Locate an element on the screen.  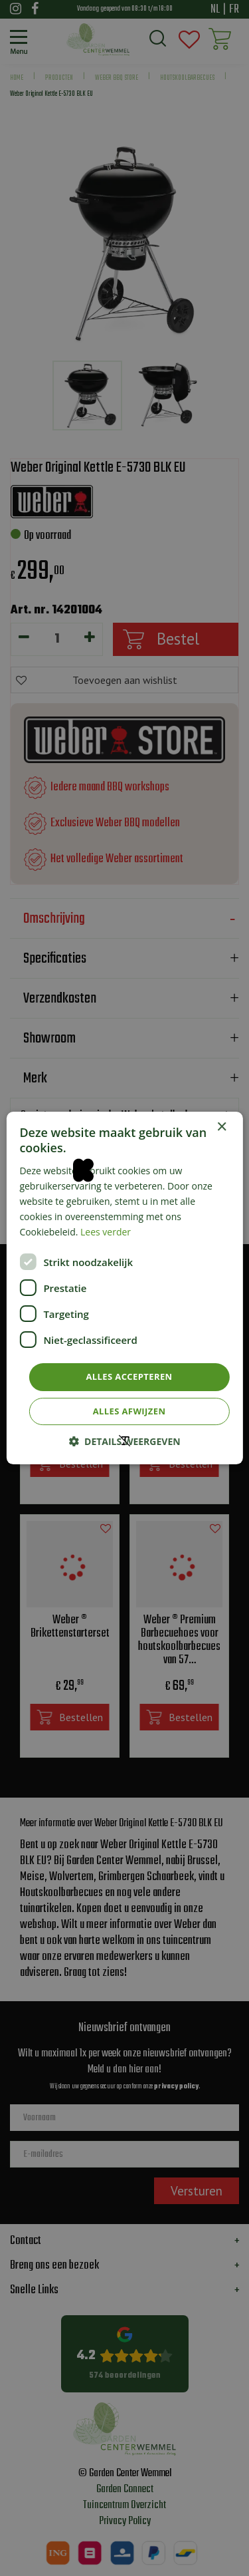
disable text formatting is located at coordinates (124, 1440).